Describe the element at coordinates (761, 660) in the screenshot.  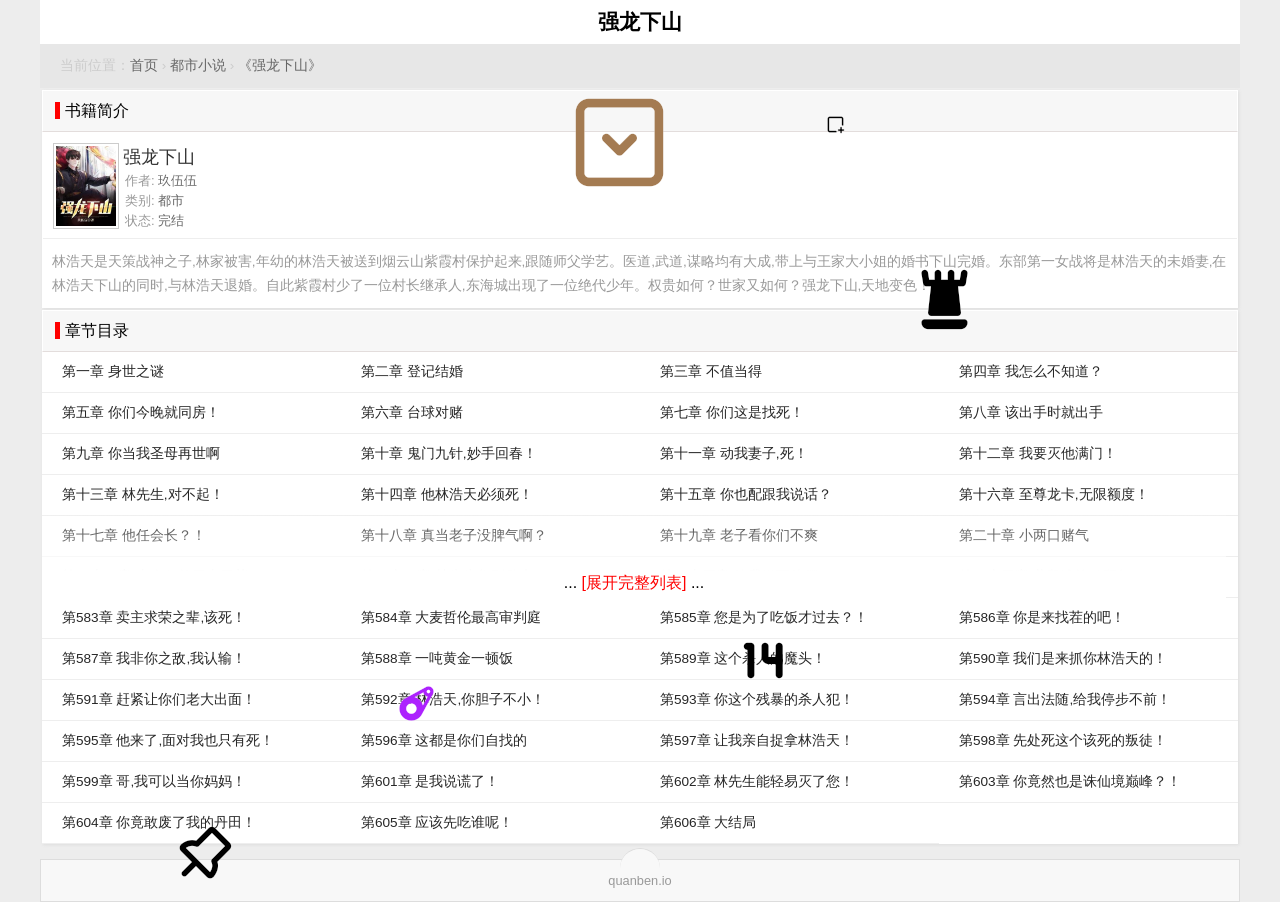
I see `indicates item number 14 in a list or sequence` at that location.